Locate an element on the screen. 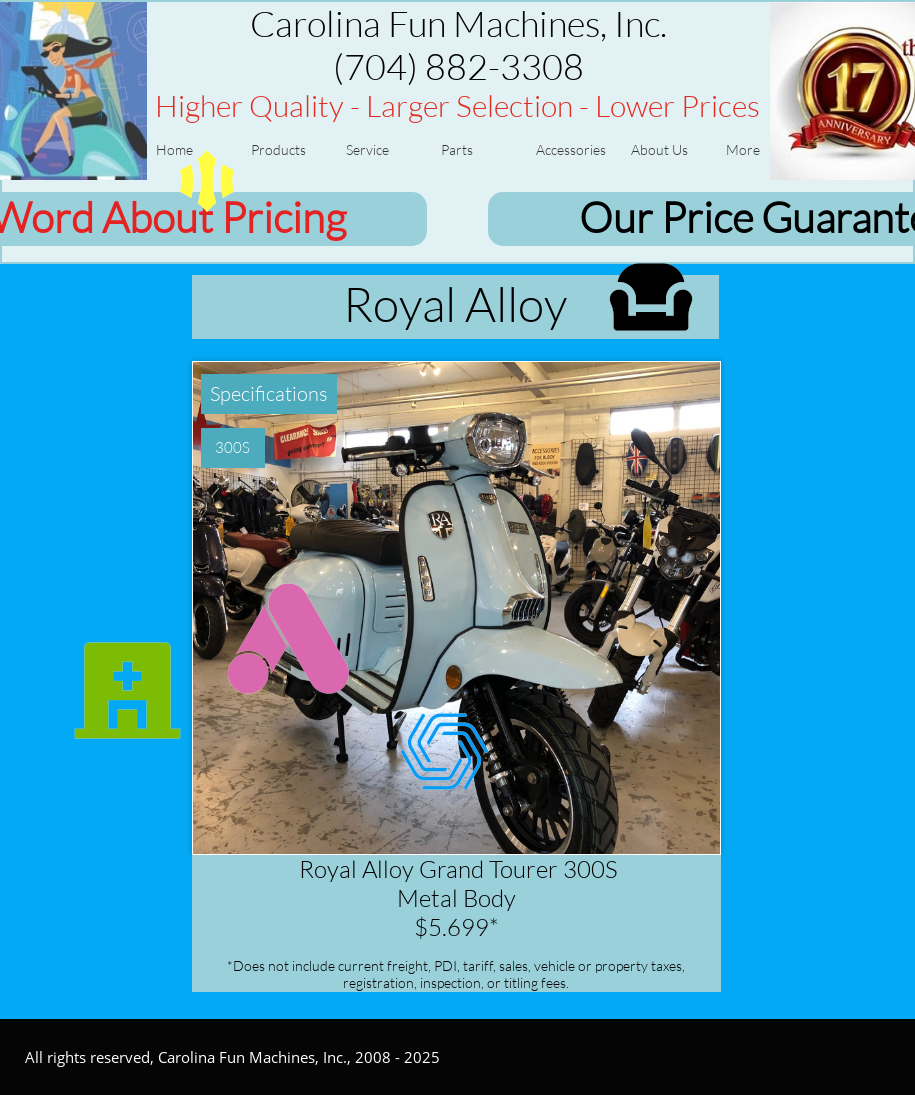 The width and height of the screenshot is (915, 1095). magic platform logo is located at coordinates (207, 181).